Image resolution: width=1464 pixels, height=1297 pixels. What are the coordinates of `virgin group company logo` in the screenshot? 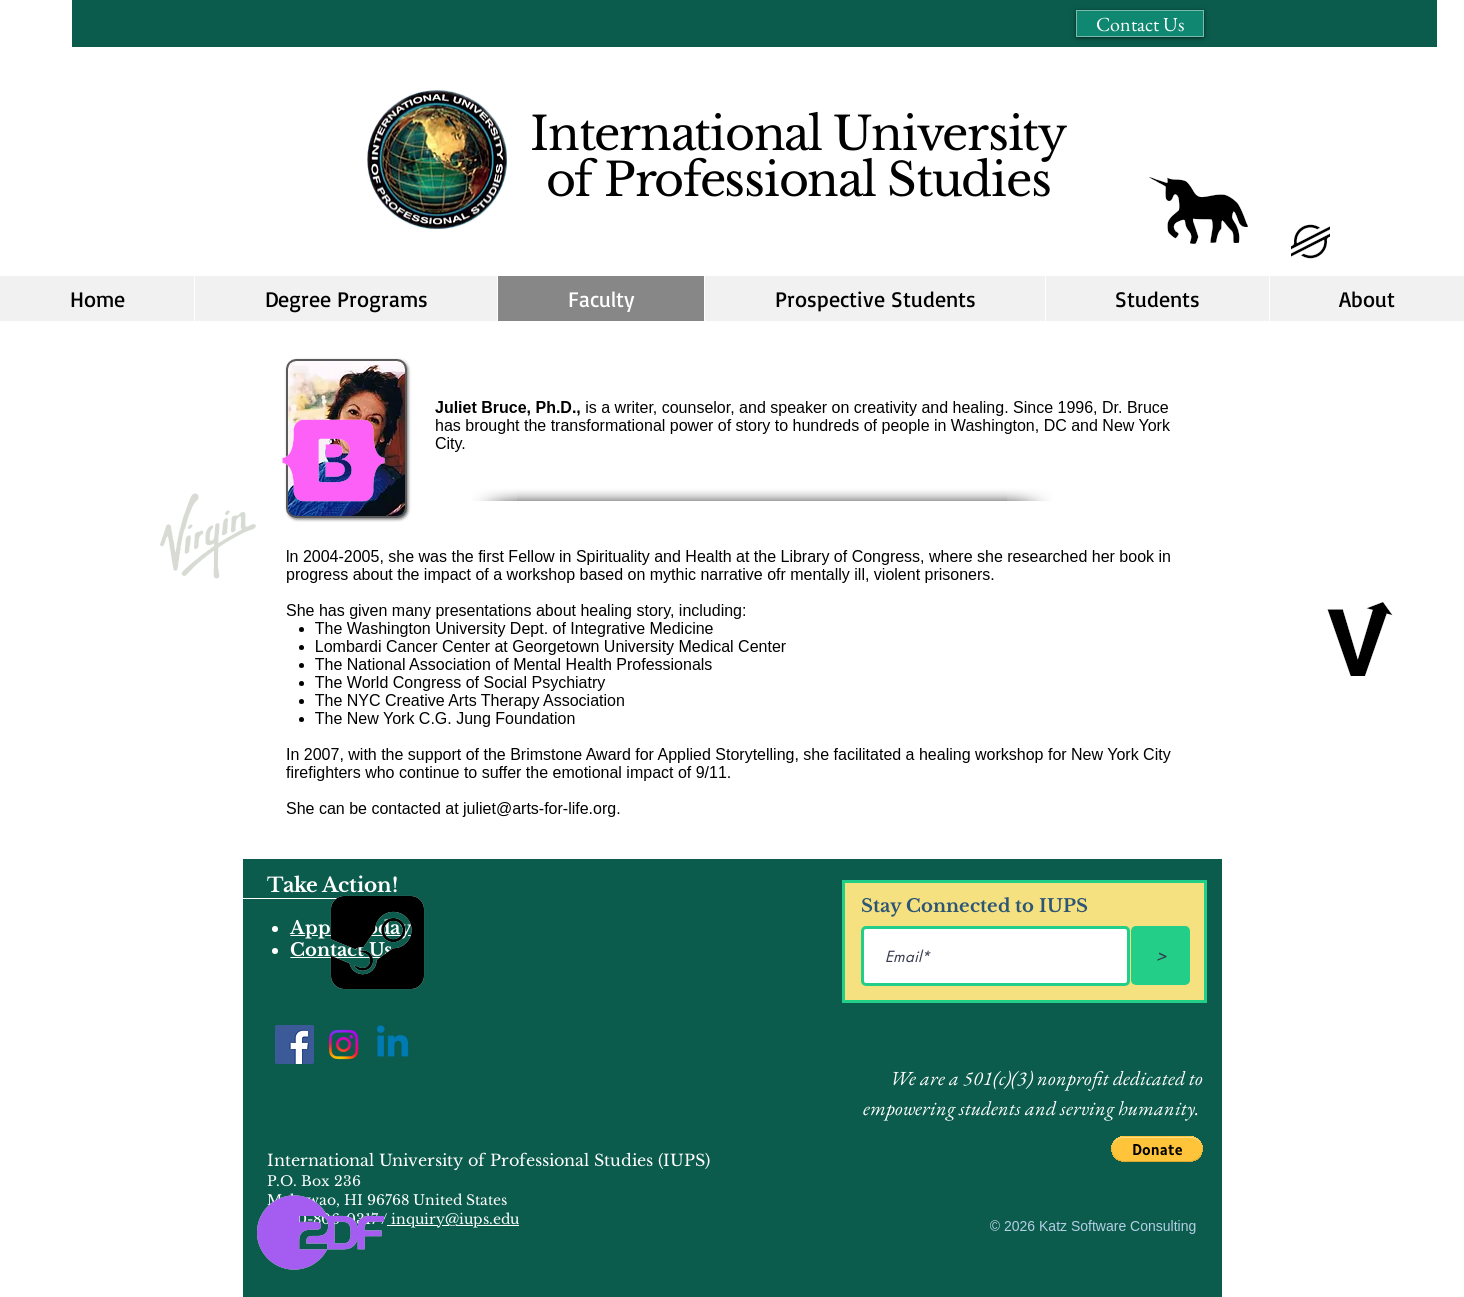 It's located at (208, 536).